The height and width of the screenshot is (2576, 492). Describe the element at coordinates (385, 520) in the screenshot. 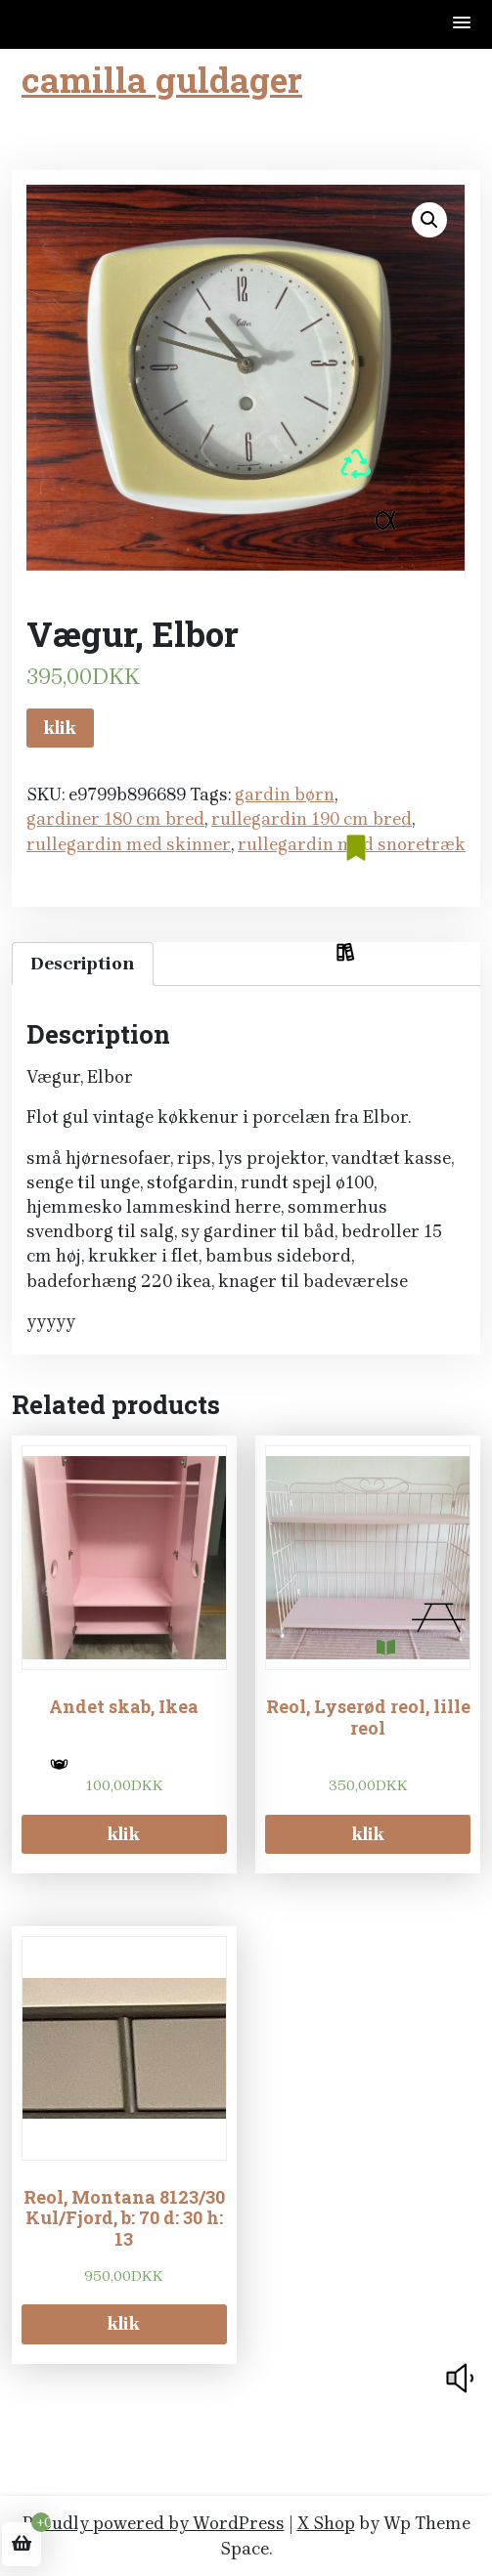

I see `indicates alpha version or early release software` at that location.